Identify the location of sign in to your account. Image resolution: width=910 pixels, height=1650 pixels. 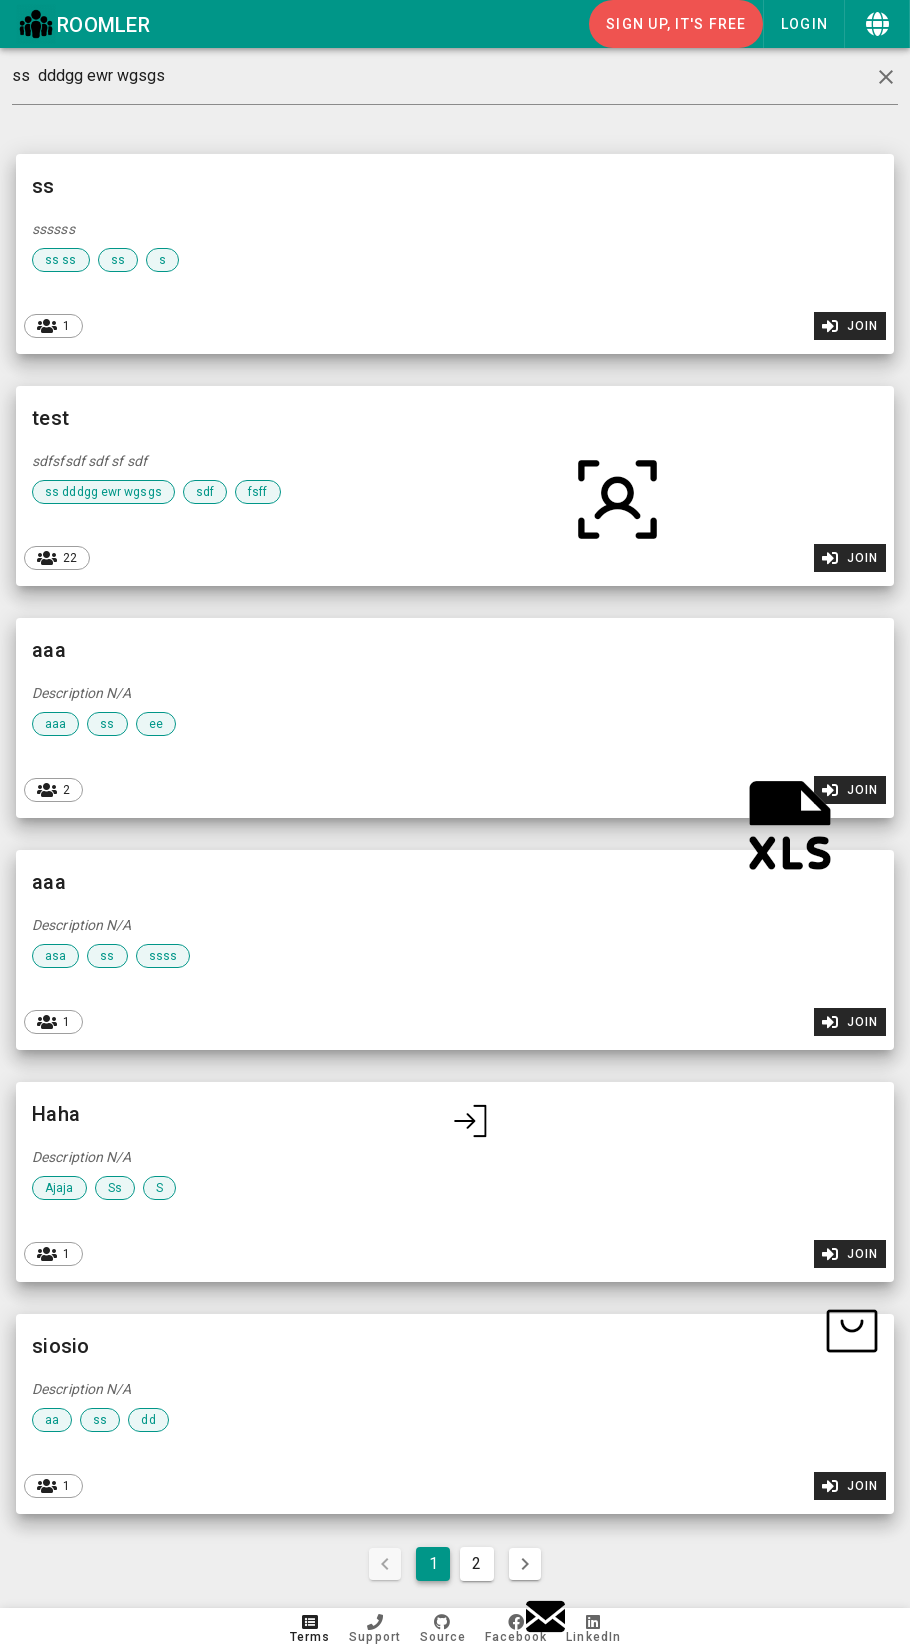
(473, 1121).